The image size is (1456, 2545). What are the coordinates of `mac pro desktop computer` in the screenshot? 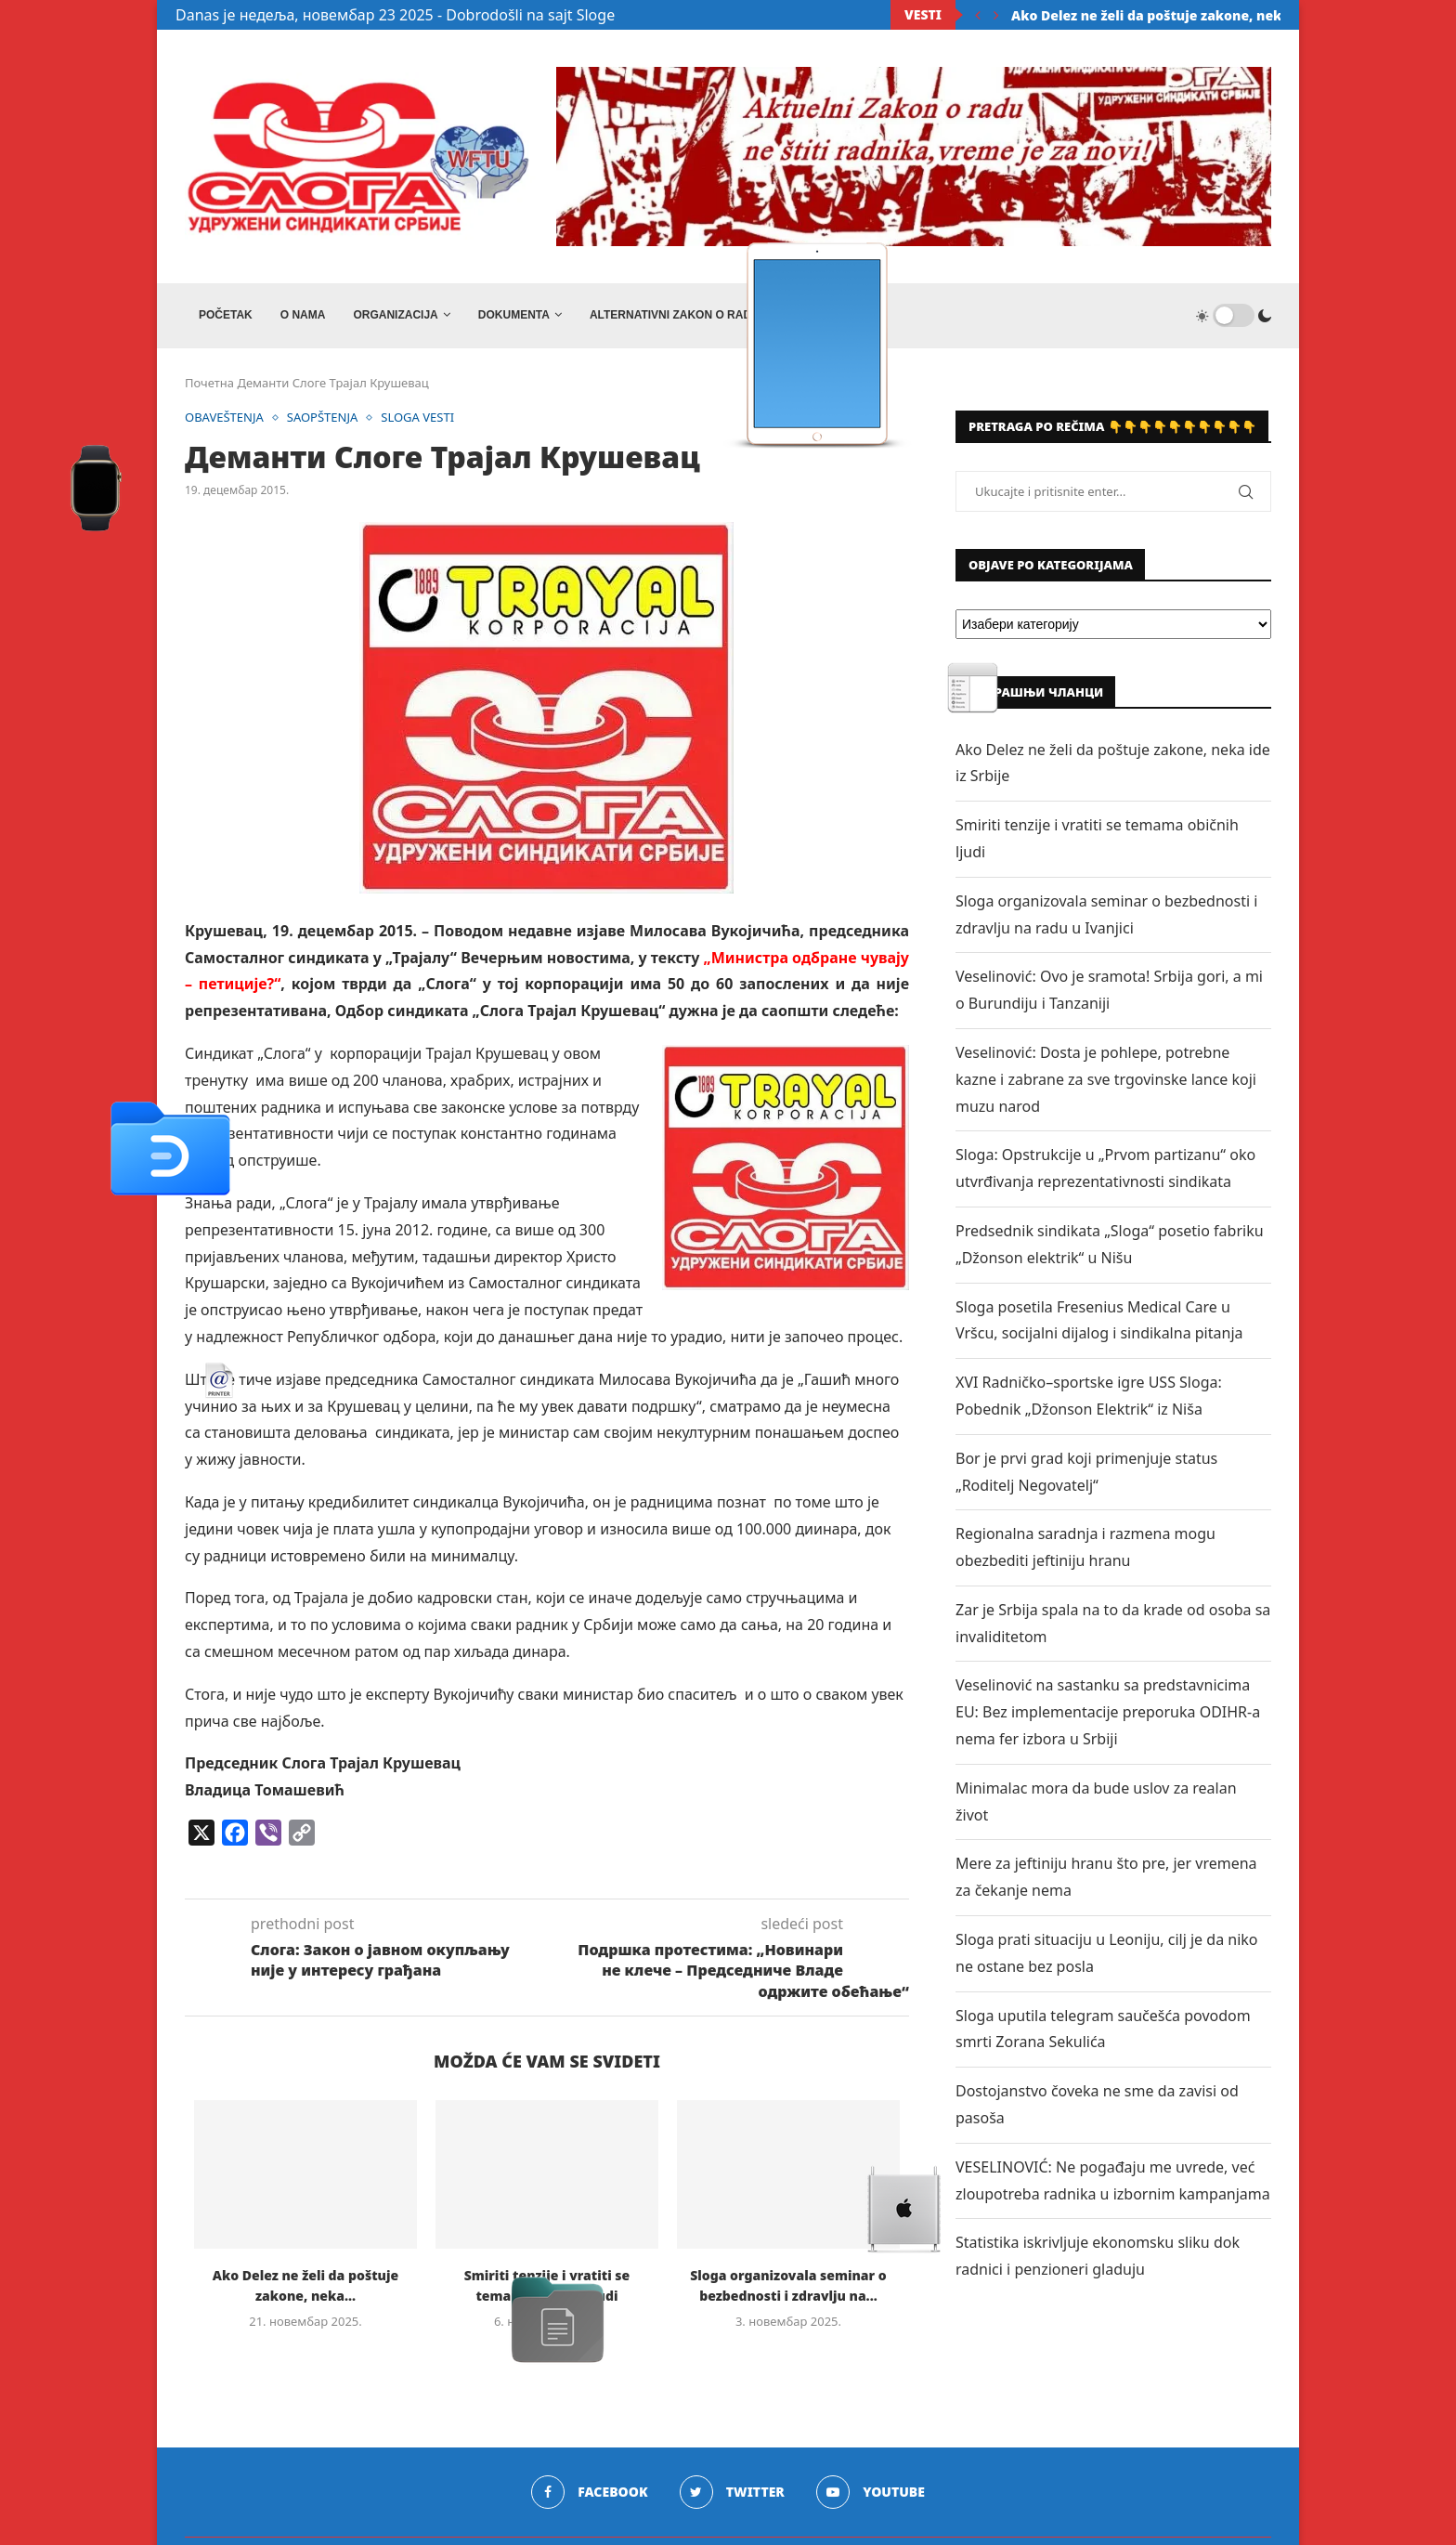 It's located at (904, 2210).